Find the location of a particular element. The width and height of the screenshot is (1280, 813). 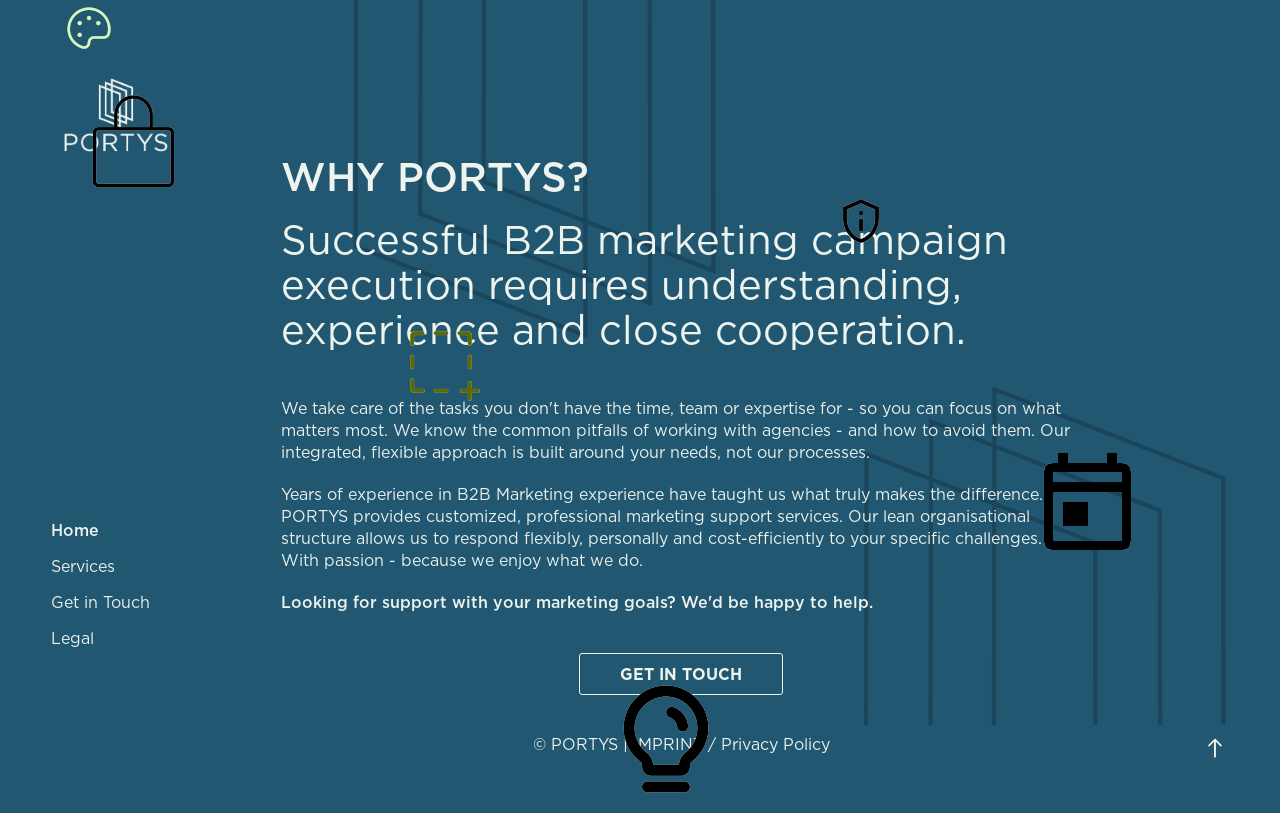

add to current selection is located at coordinates (441, 362).